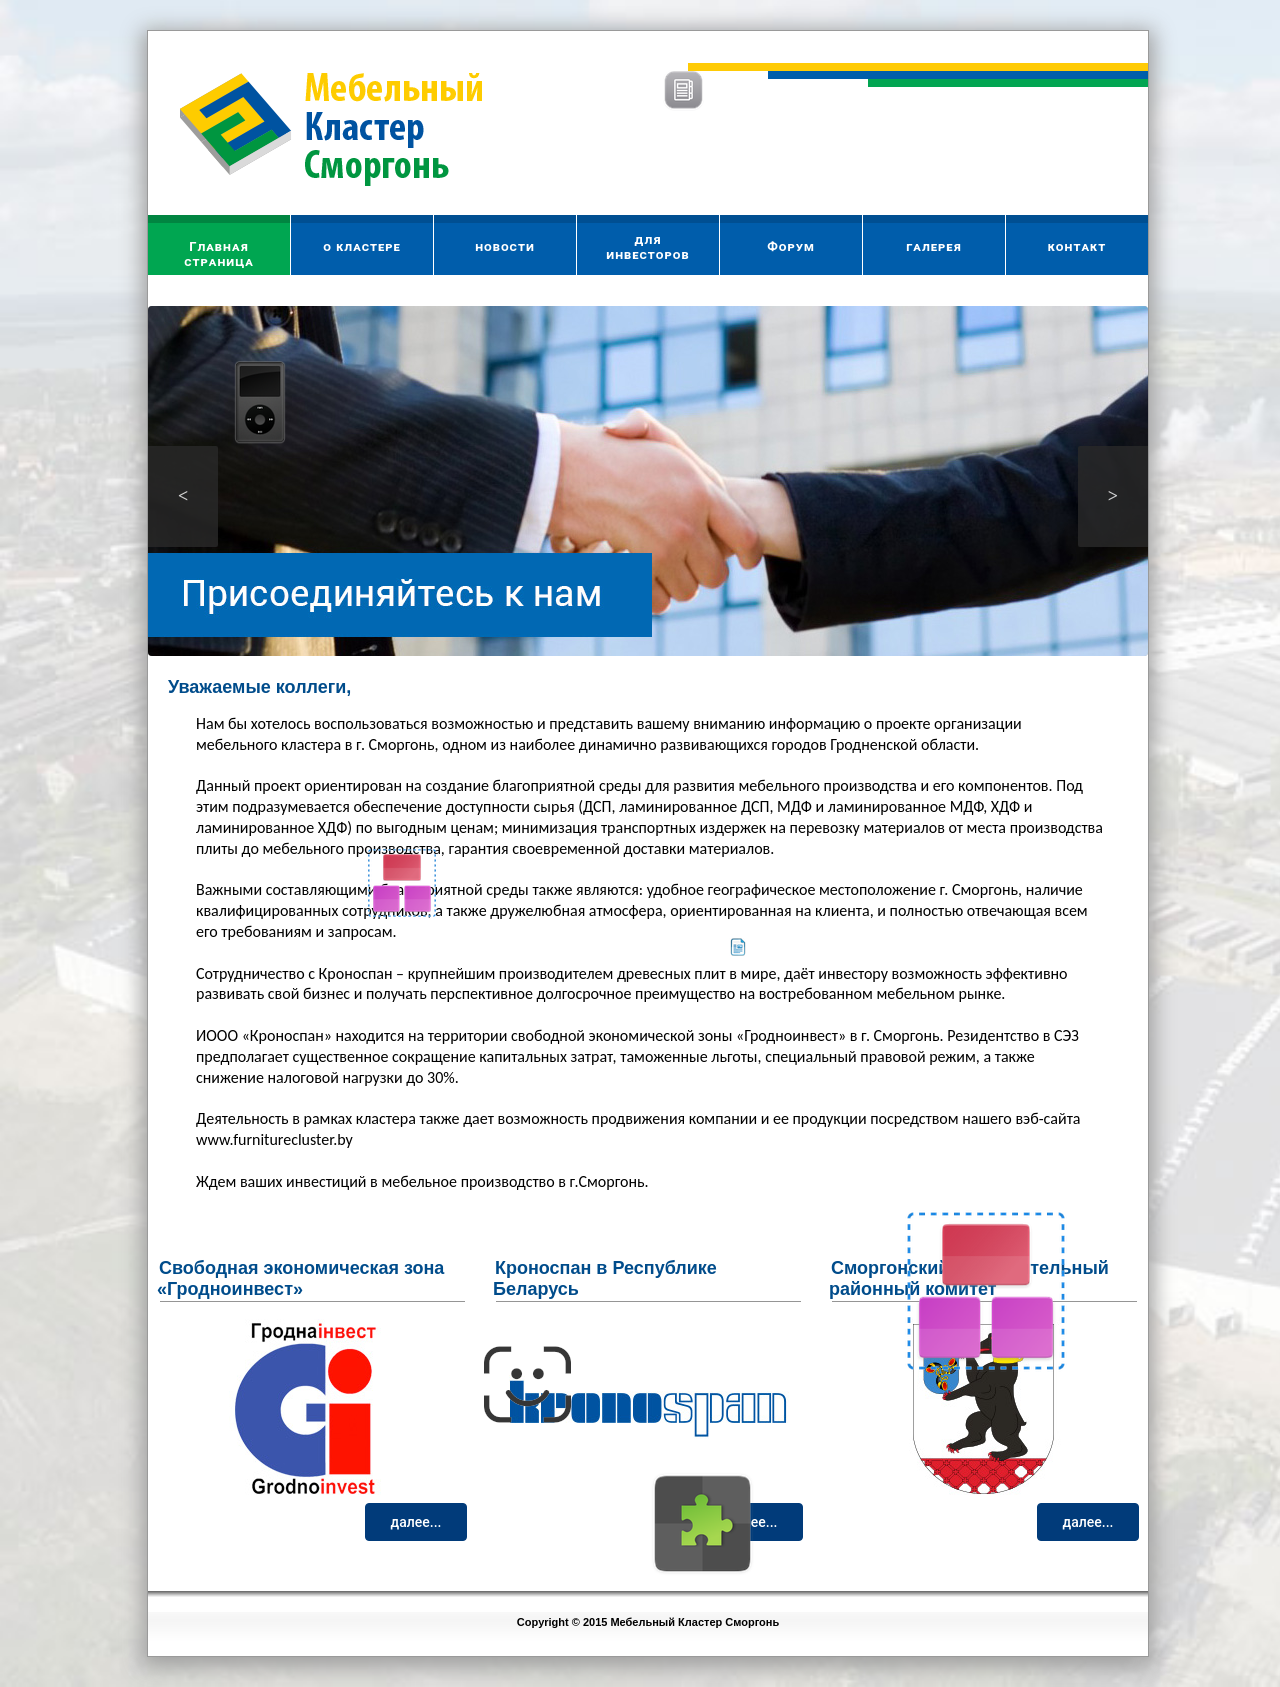 The height and width of the screenshot is (1687, 1280). I want to click on select all items in the current view, so click(402, 883).